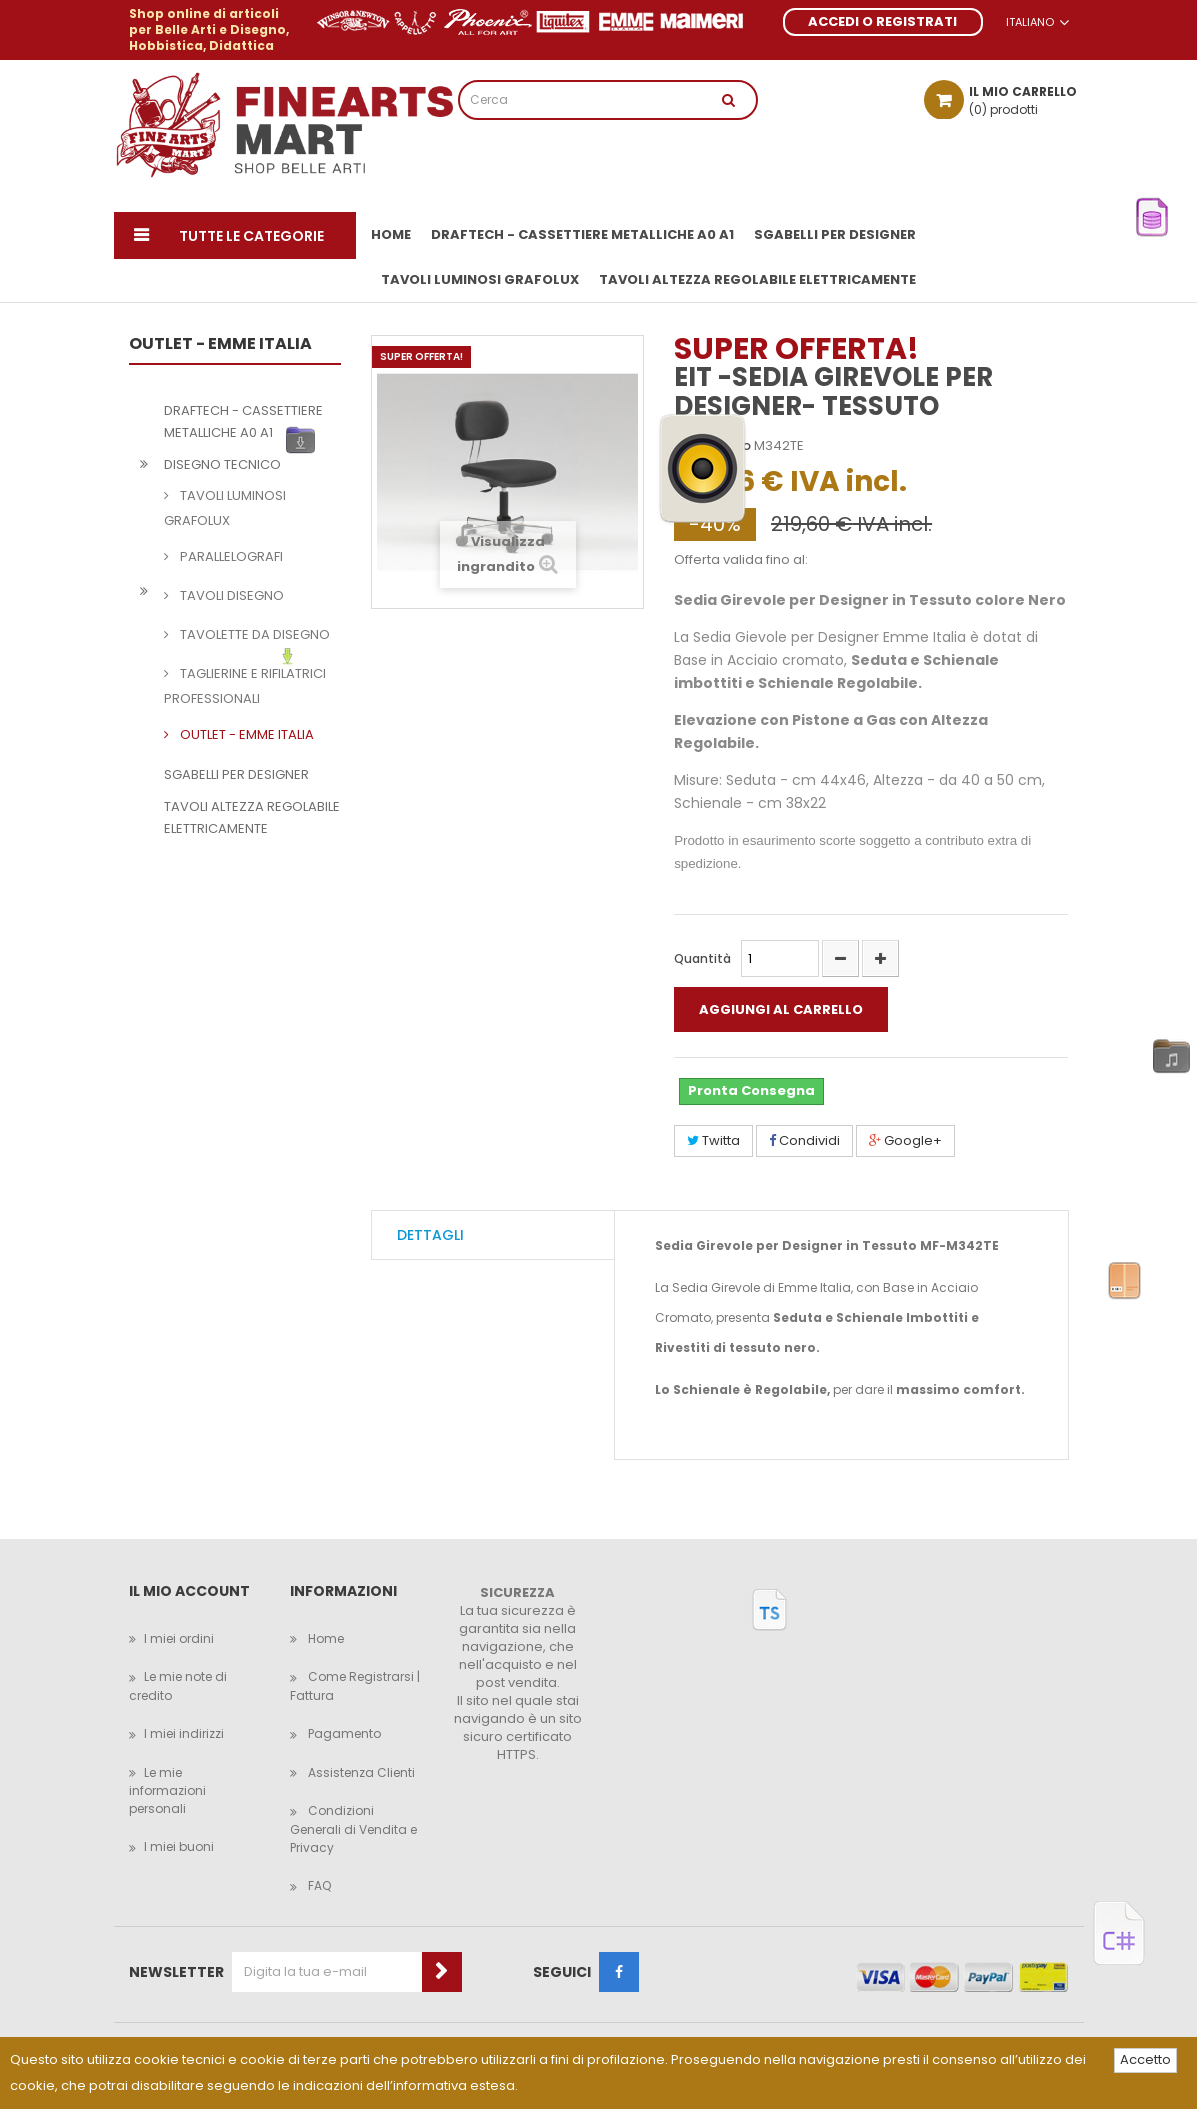 Image resolution: width=1197 pixels, height=2109 pixels. I want to click on a typescript source code file, so click(769, 1609).